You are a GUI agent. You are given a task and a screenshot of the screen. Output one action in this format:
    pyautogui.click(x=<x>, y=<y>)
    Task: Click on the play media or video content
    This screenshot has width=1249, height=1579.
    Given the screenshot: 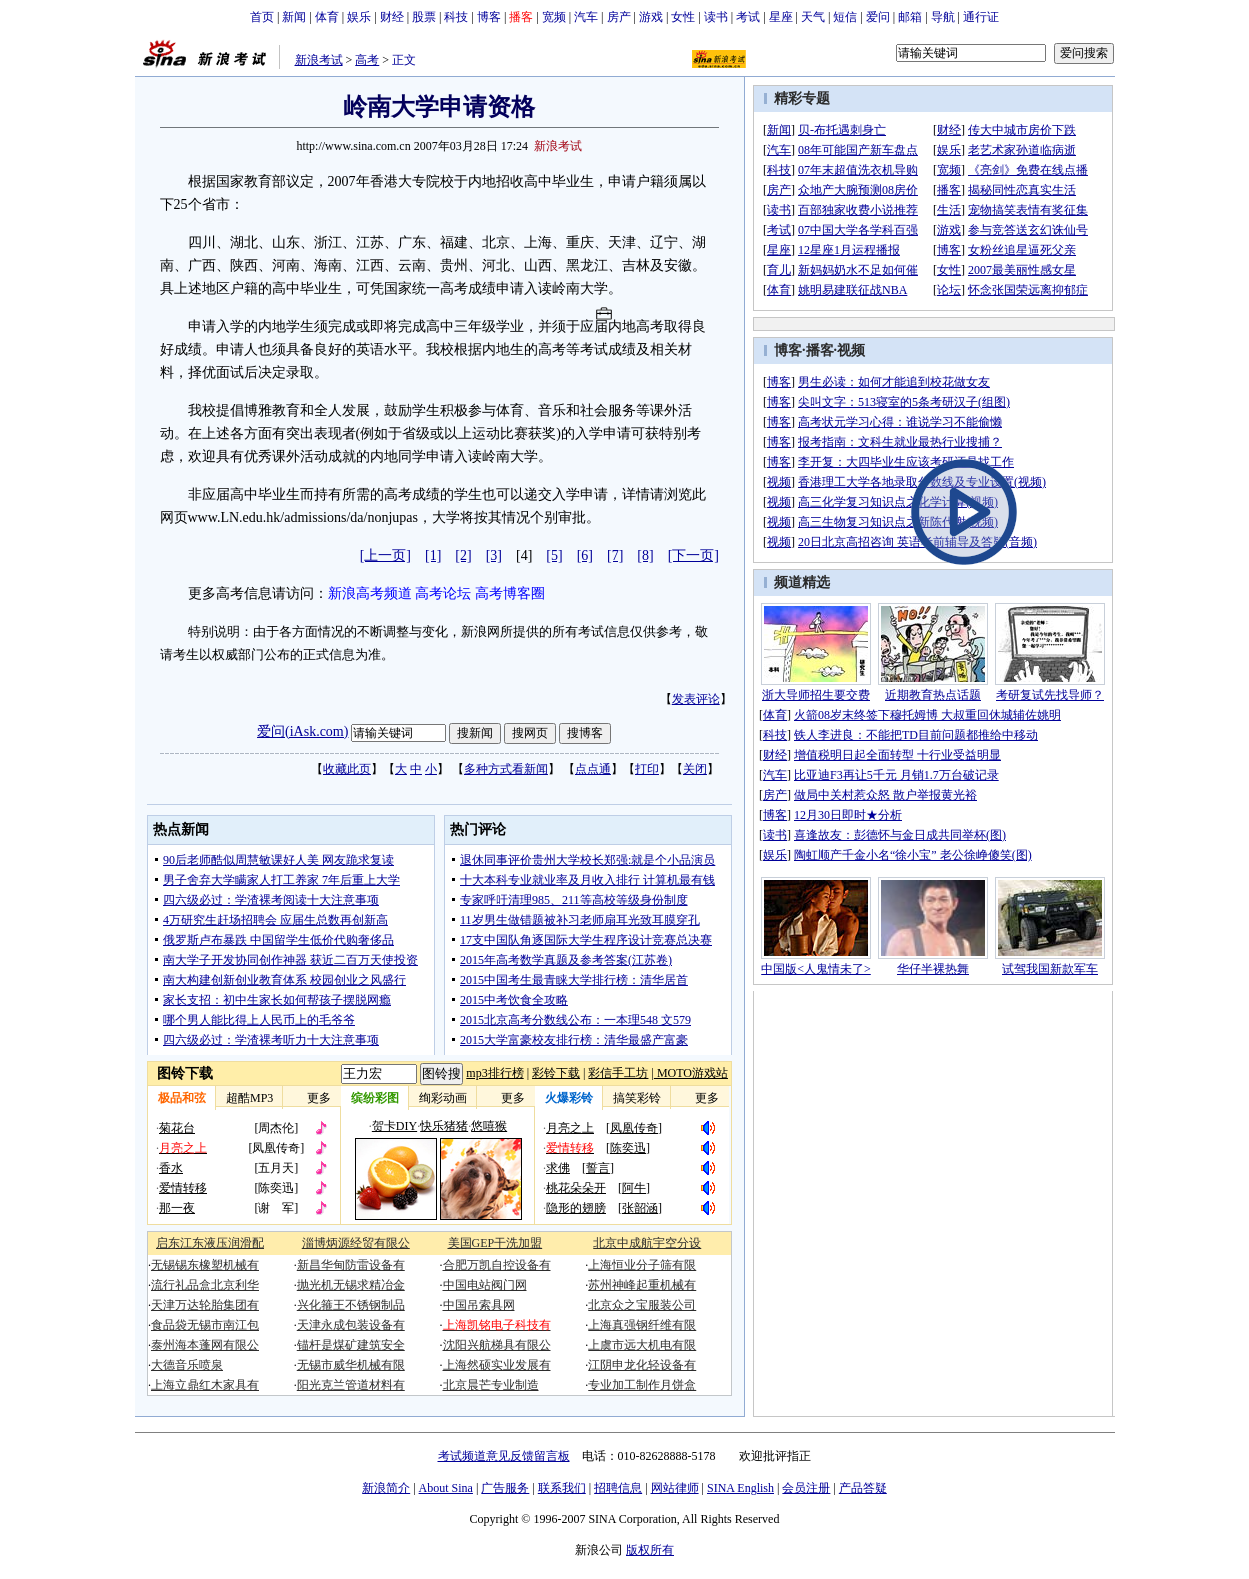 What is the action you would take?
    pyautogui.click(x=964, y=512)
    